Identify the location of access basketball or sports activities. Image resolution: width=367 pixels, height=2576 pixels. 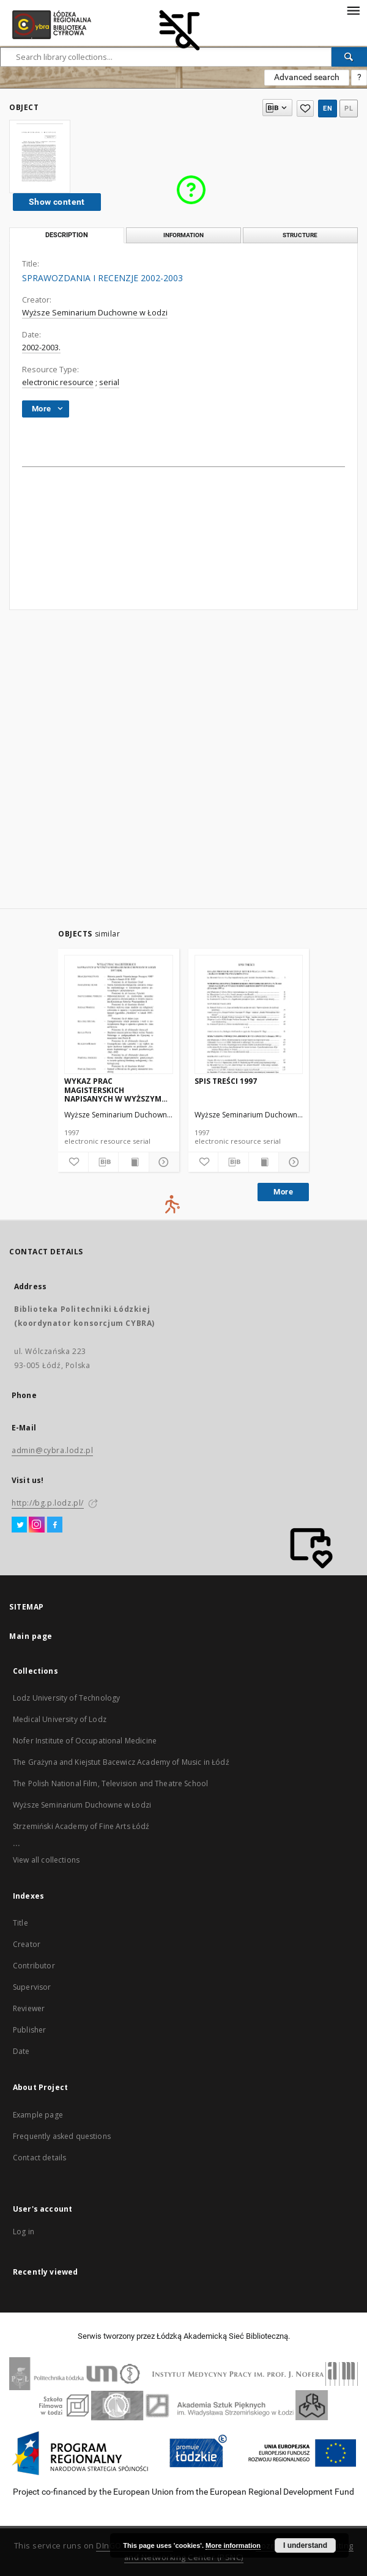
(172, 1204).